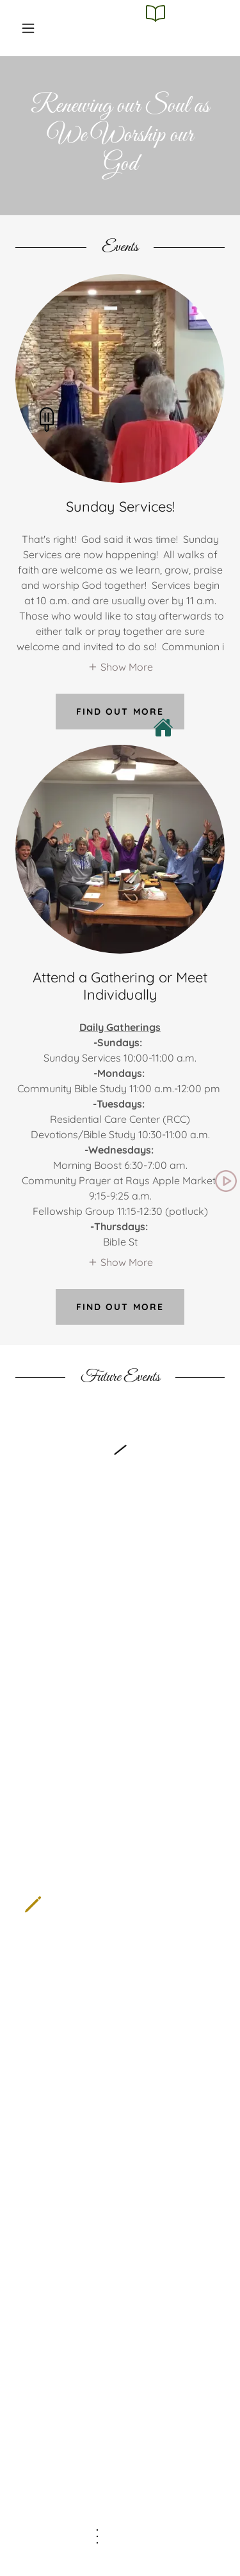 The width and height of the screenshot is (240, 2576). What do you see at coordinates (226, 1181) in the screenshot?
I see `play media or video content` at bounding box center [226, 1181].